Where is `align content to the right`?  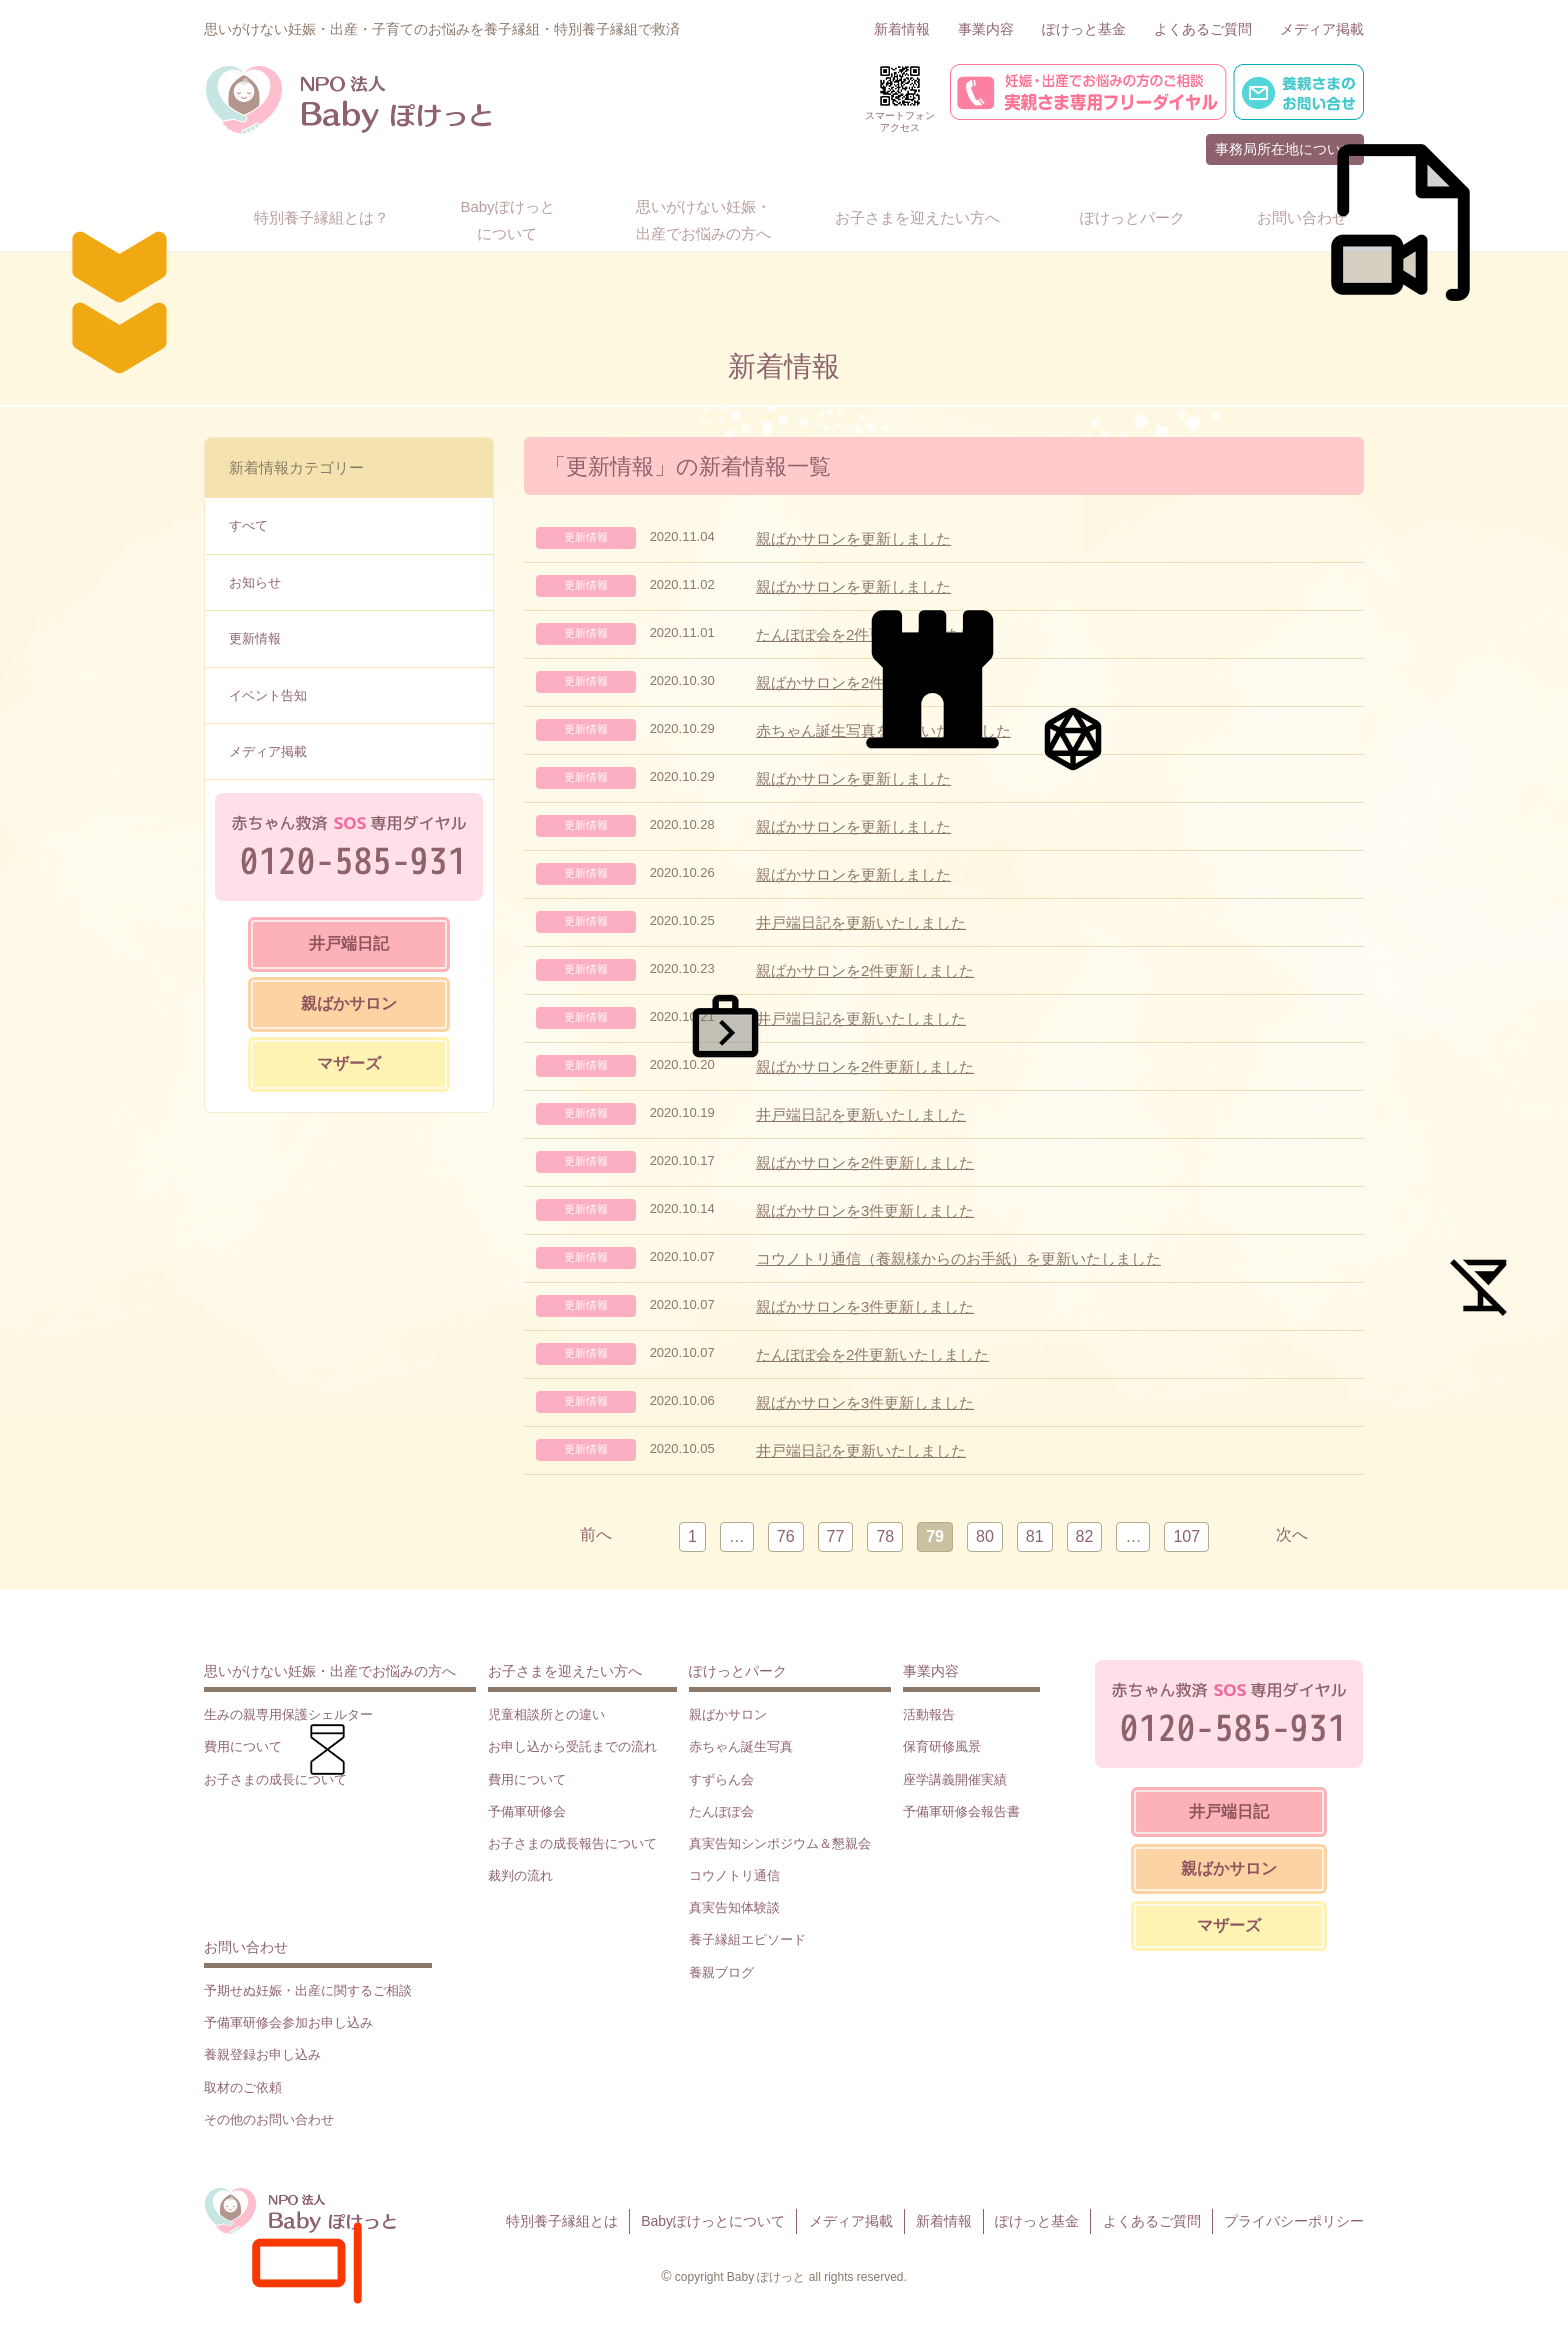 align content to the right is located at coordinates (309, 2263).